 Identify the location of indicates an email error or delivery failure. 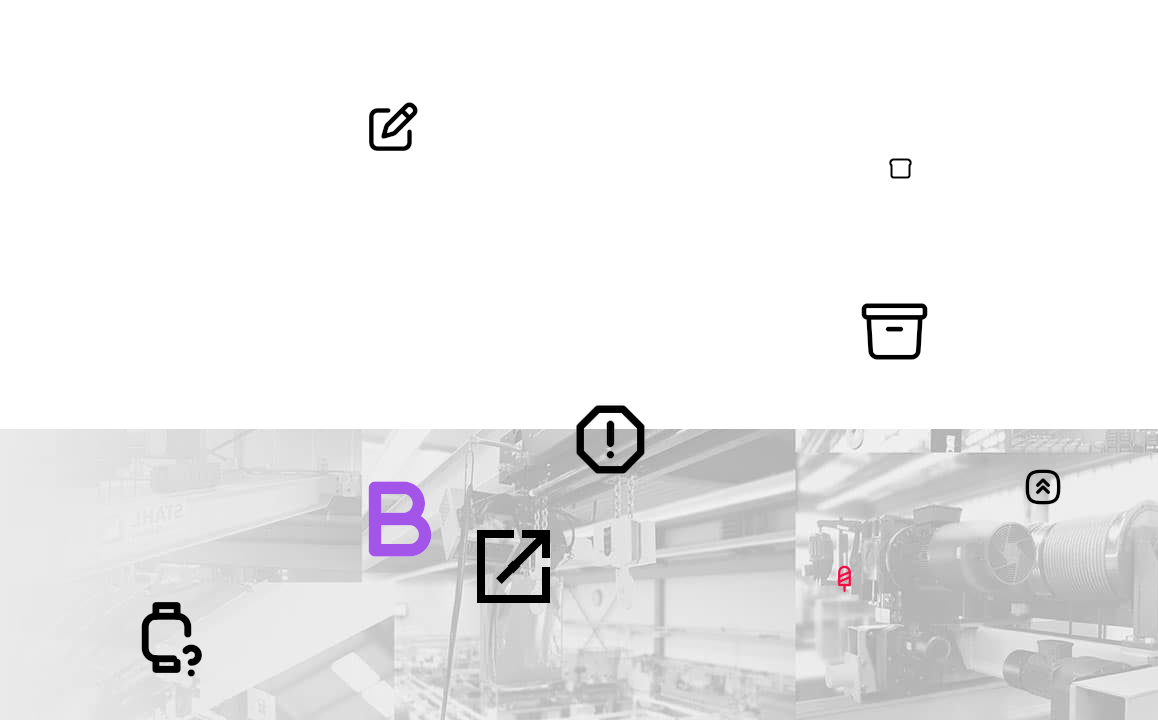
(610, 439).